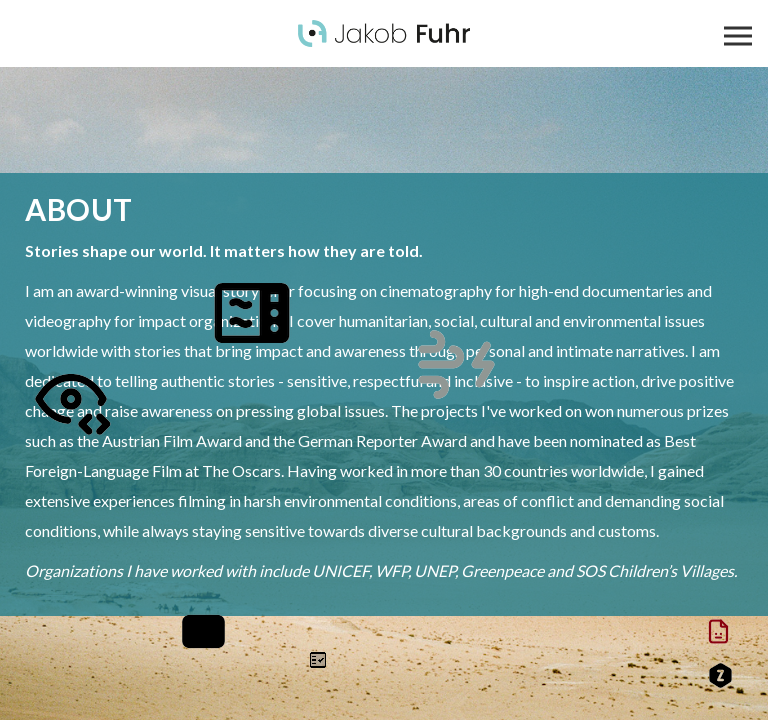 The image size is (768, 720). Describe the element at coordinates (203, 631) in the screenshot. I see `switch to landscape orientation` at that location.